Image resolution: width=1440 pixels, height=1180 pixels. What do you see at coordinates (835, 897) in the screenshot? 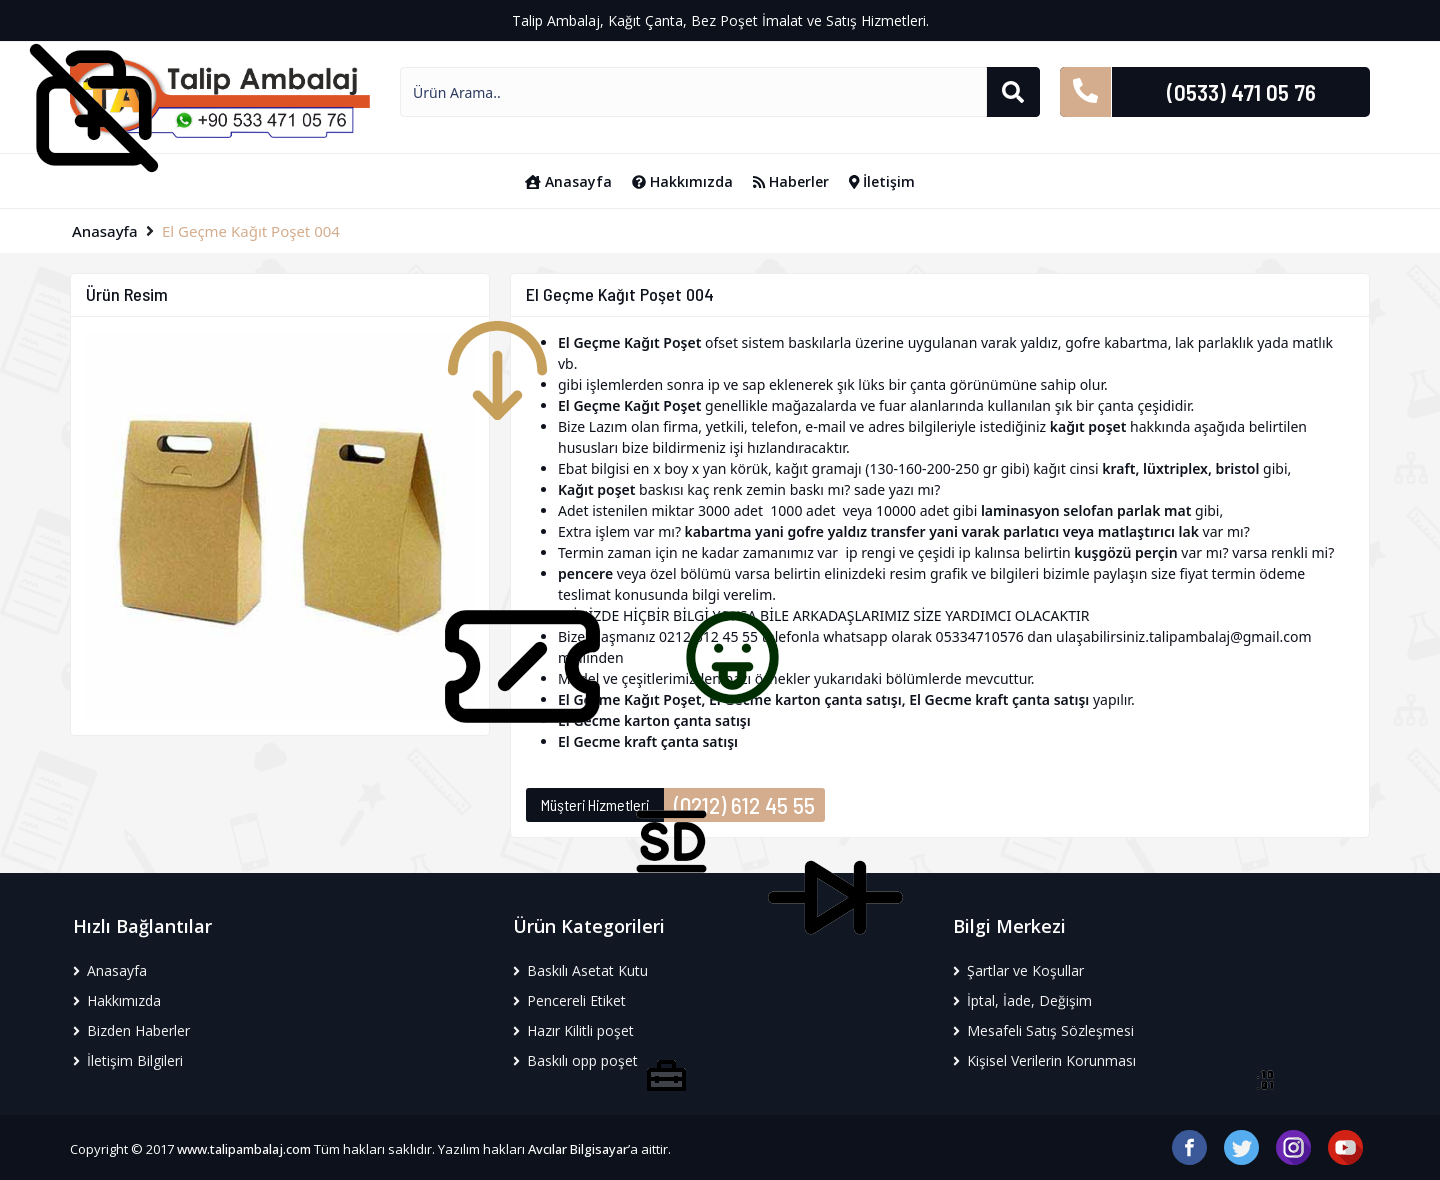
I see `represents a diode component in a circuit diagram` at bounding box center [835, 897].